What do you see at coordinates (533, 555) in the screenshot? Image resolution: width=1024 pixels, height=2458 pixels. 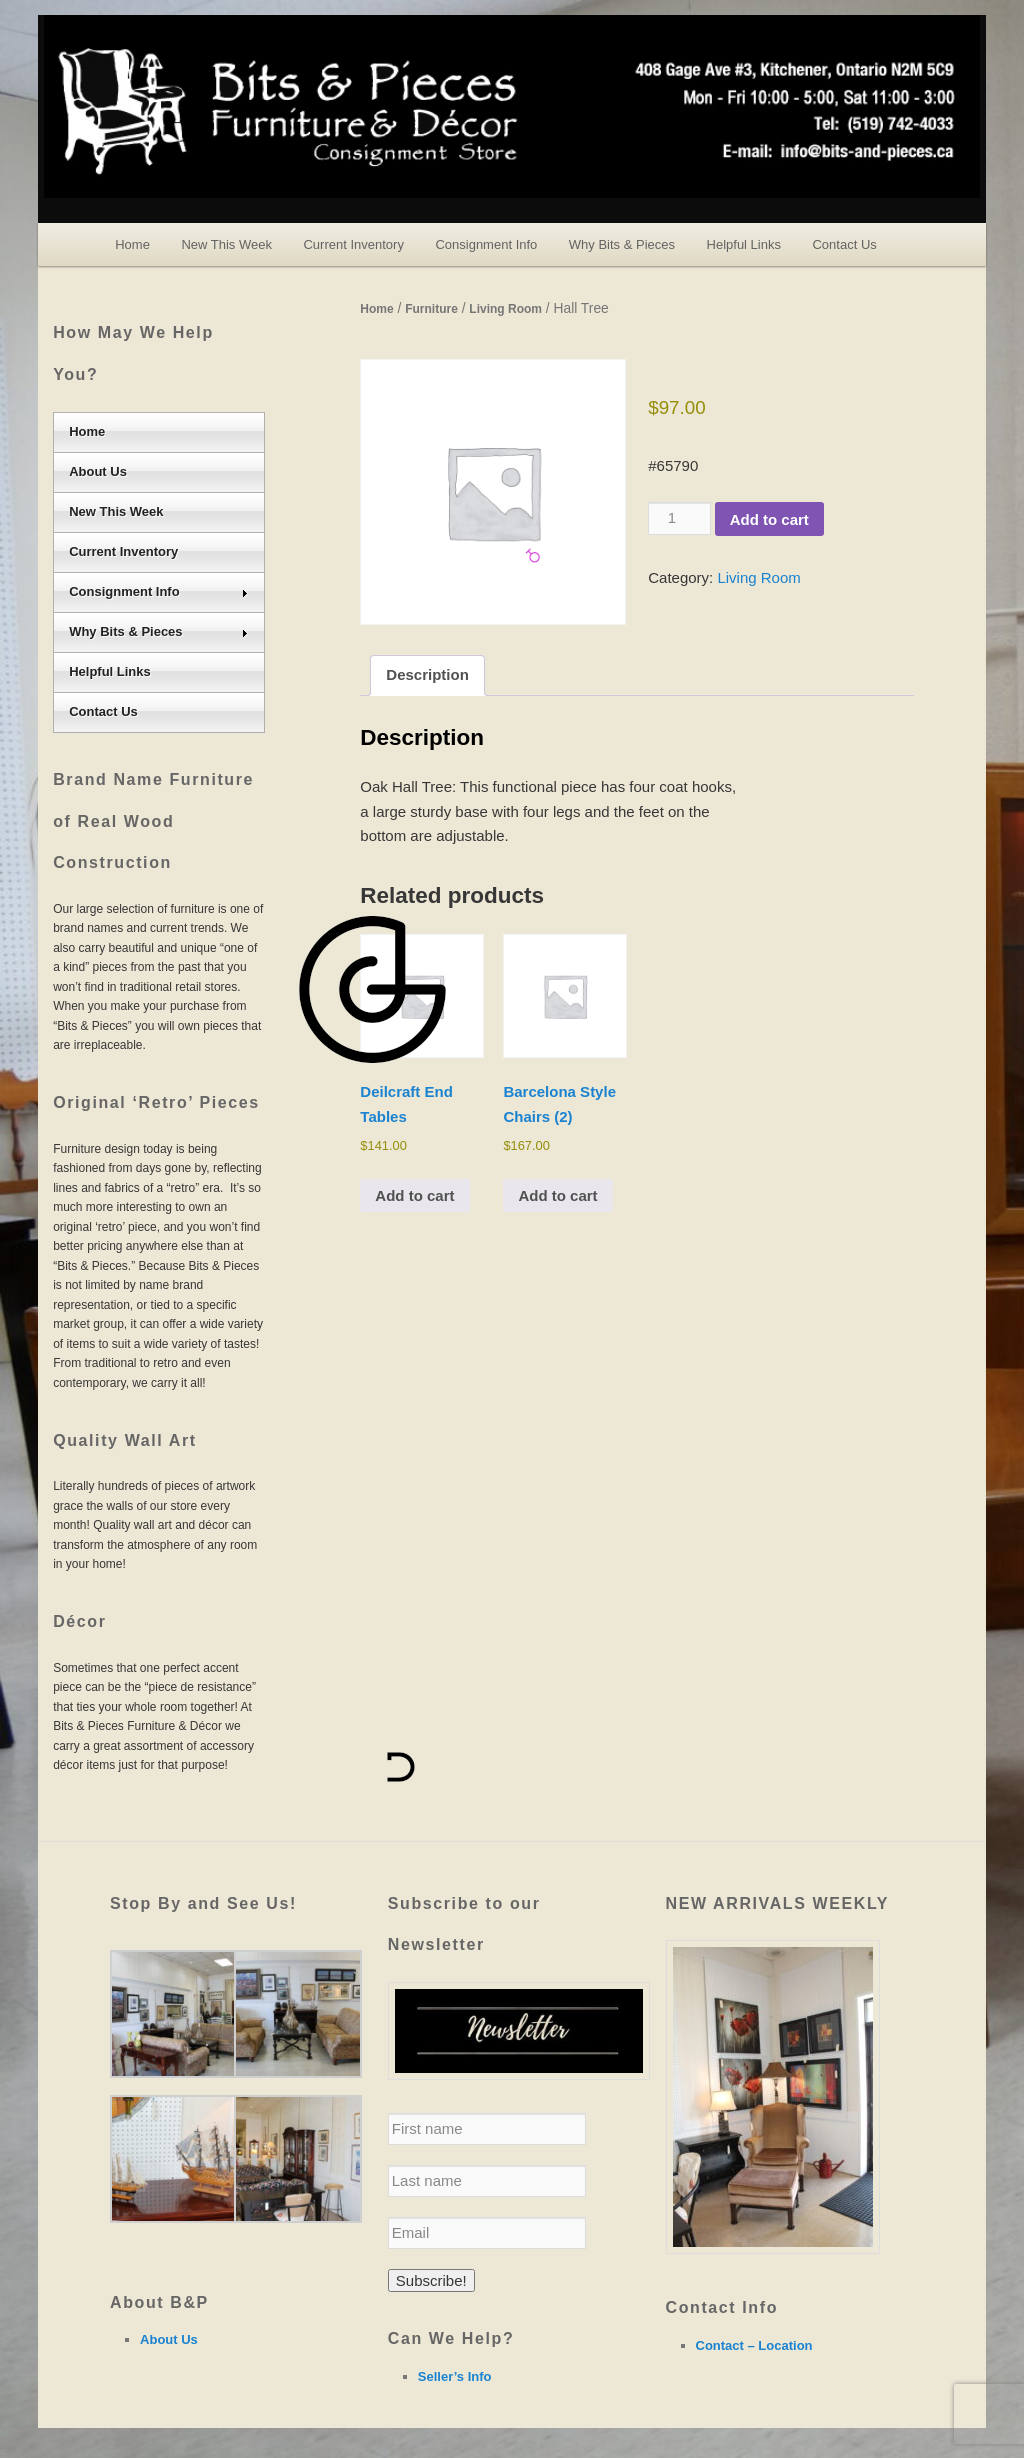 I see `indicates transgender or travesti gender identity` at bounding box center [533, 555].